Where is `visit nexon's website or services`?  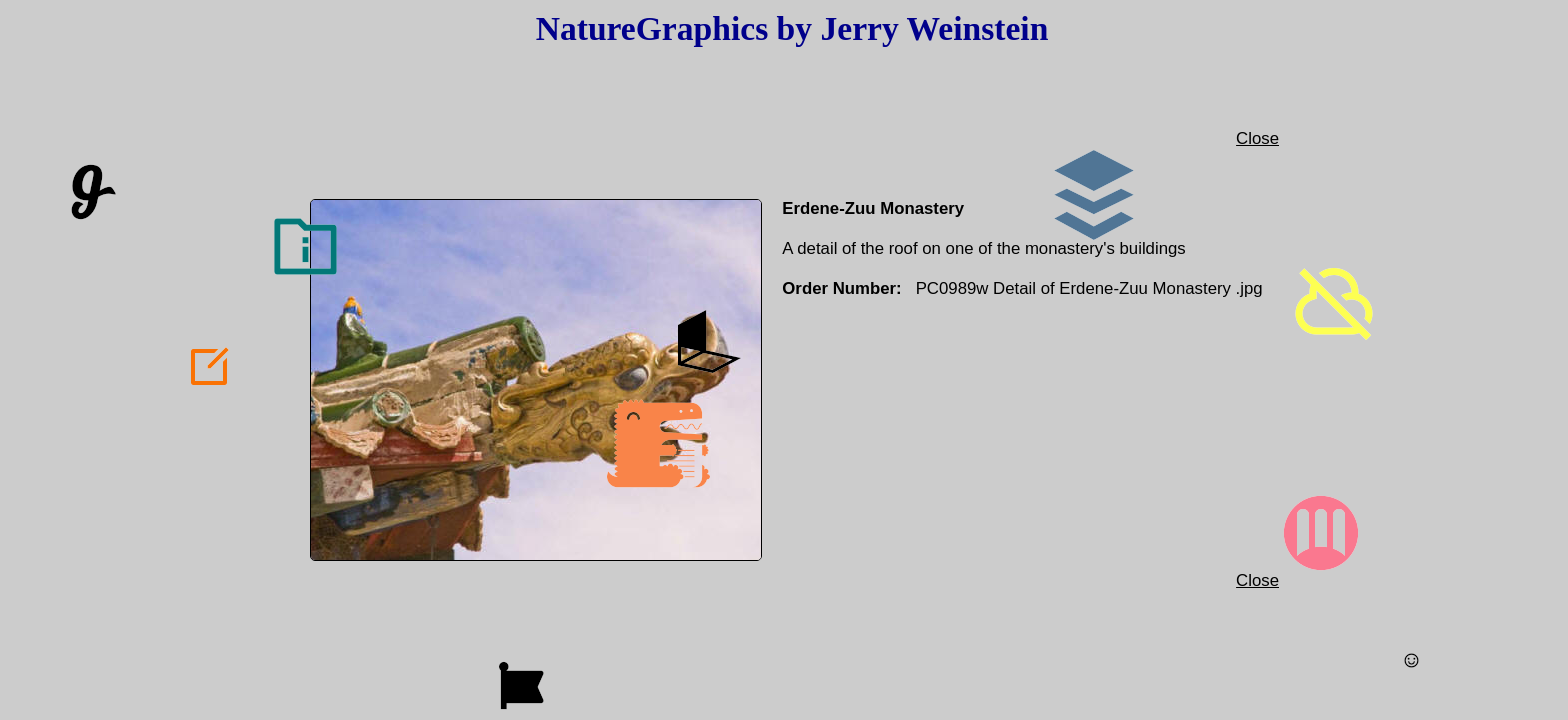
visit nexon's website or services is located at coordinates (709, 341).